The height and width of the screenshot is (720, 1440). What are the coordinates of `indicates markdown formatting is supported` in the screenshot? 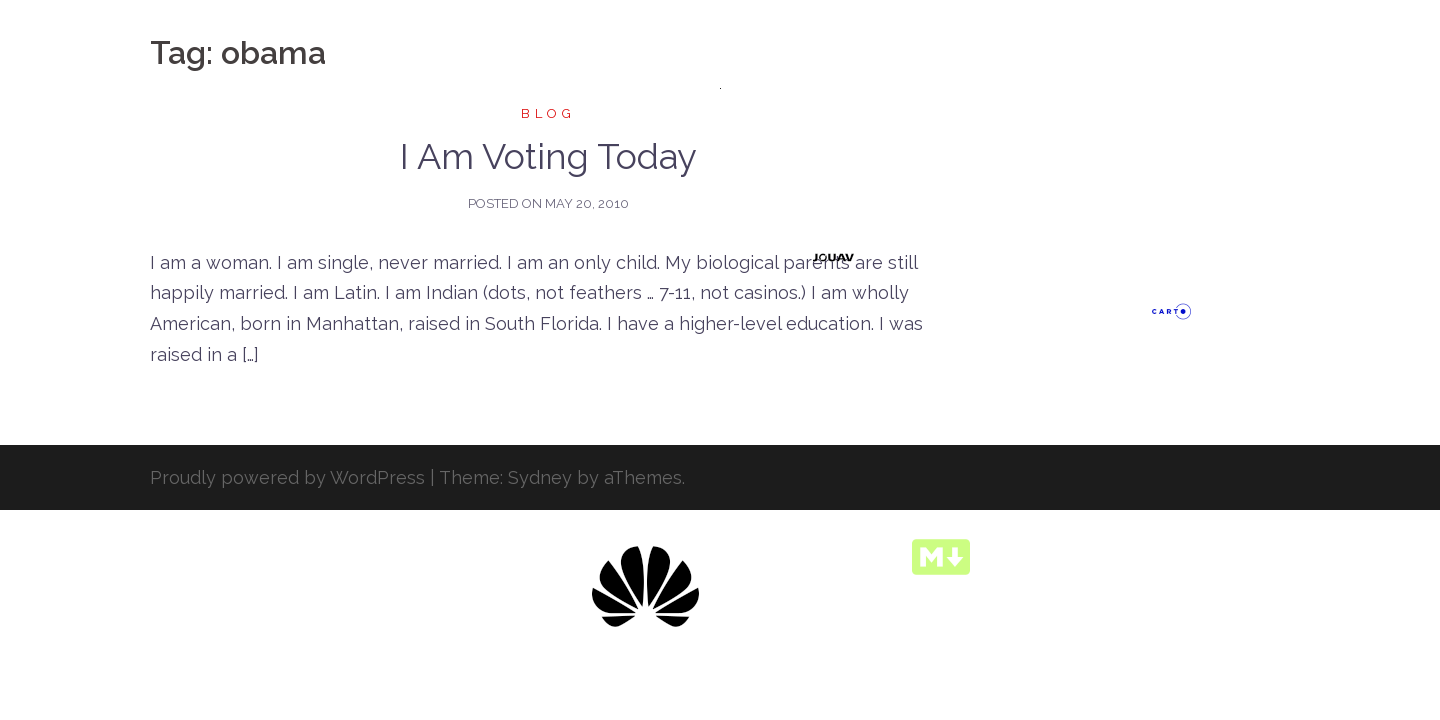 It's located at (941, 557).